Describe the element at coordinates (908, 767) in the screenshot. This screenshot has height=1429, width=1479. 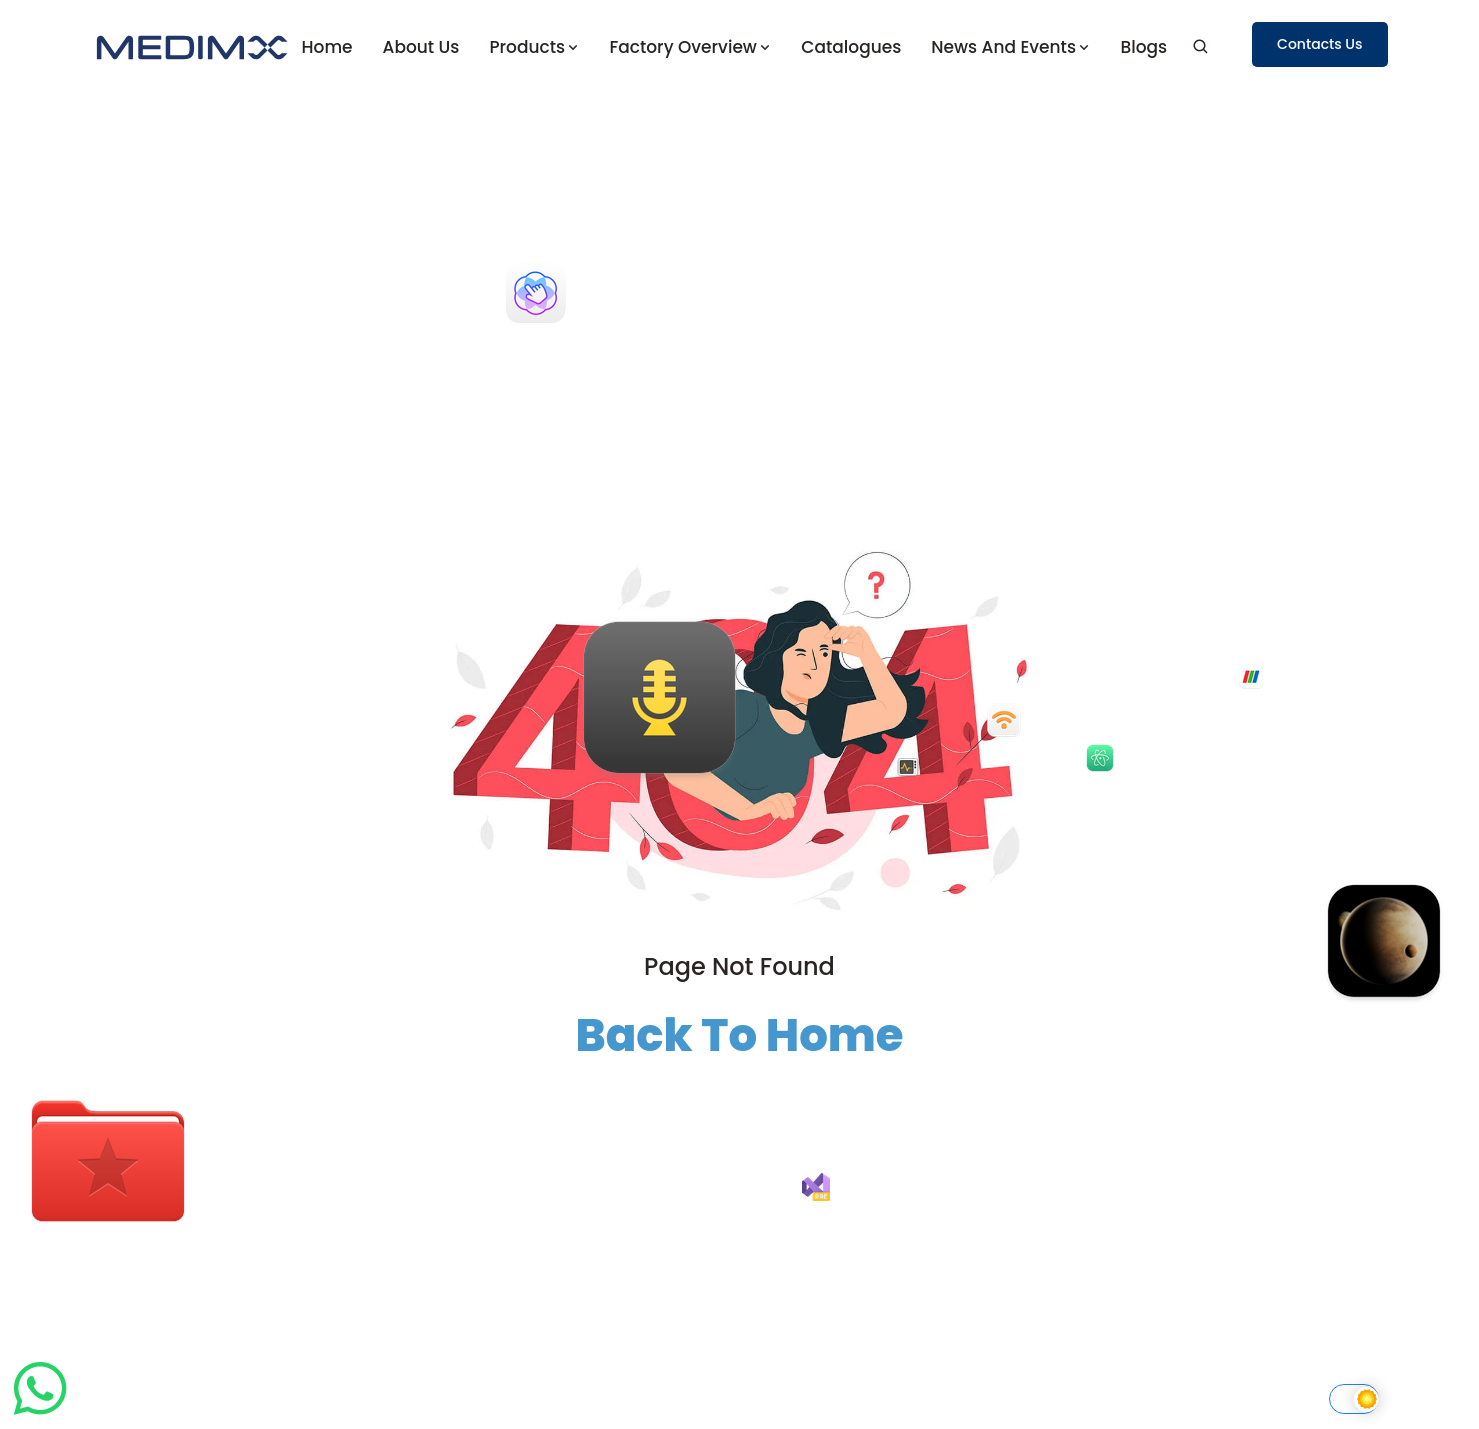
I see `open system monitor to view CPU and memory usage` at that location.